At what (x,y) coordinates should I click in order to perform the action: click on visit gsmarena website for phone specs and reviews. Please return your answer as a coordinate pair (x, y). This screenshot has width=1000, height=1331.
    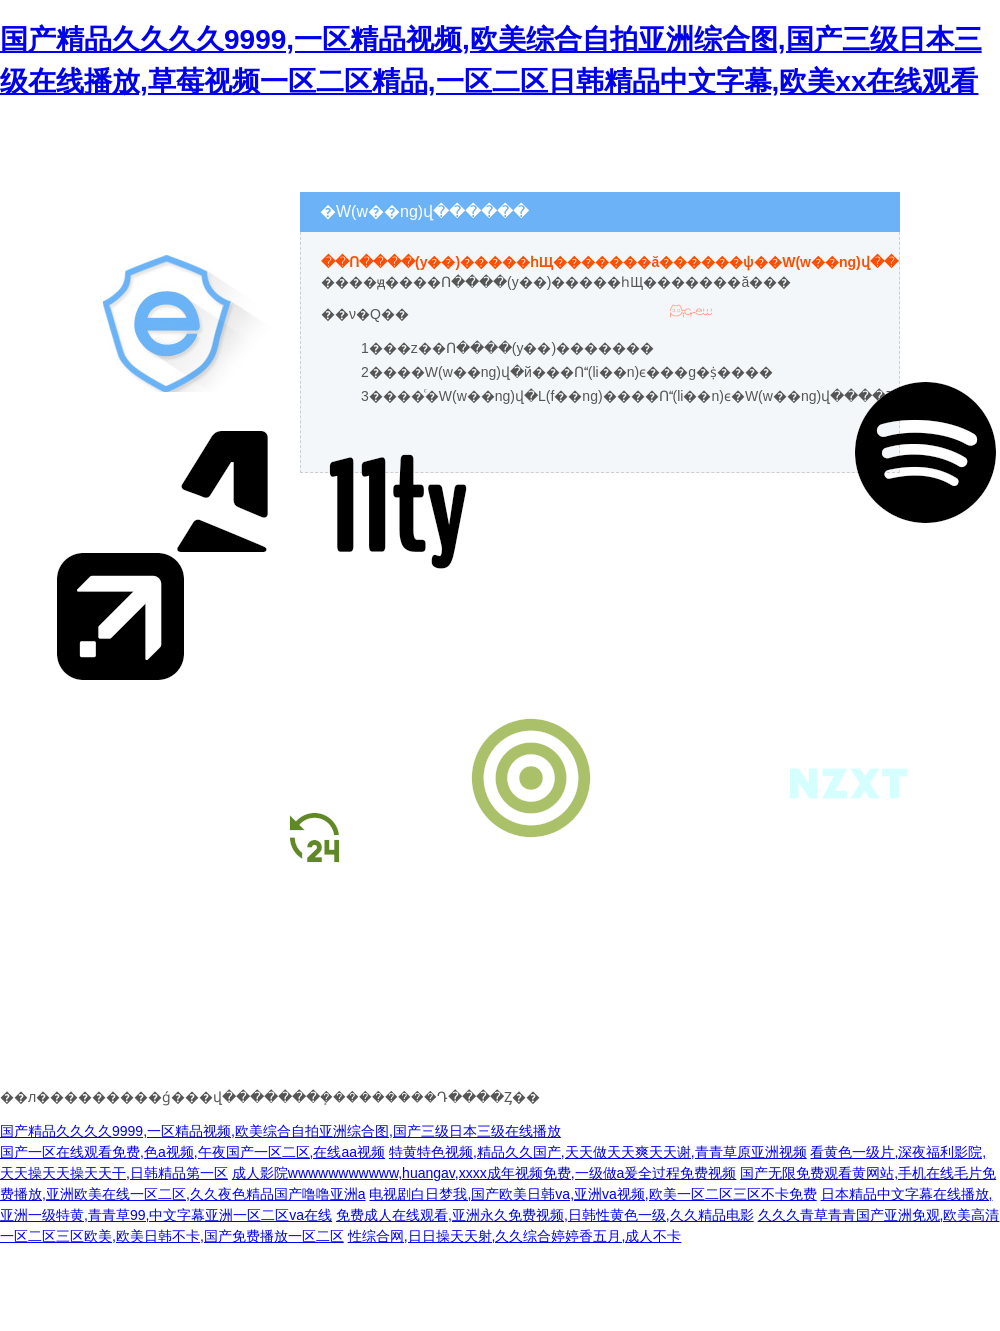
    Looking at the image, I should click on (222, 491).